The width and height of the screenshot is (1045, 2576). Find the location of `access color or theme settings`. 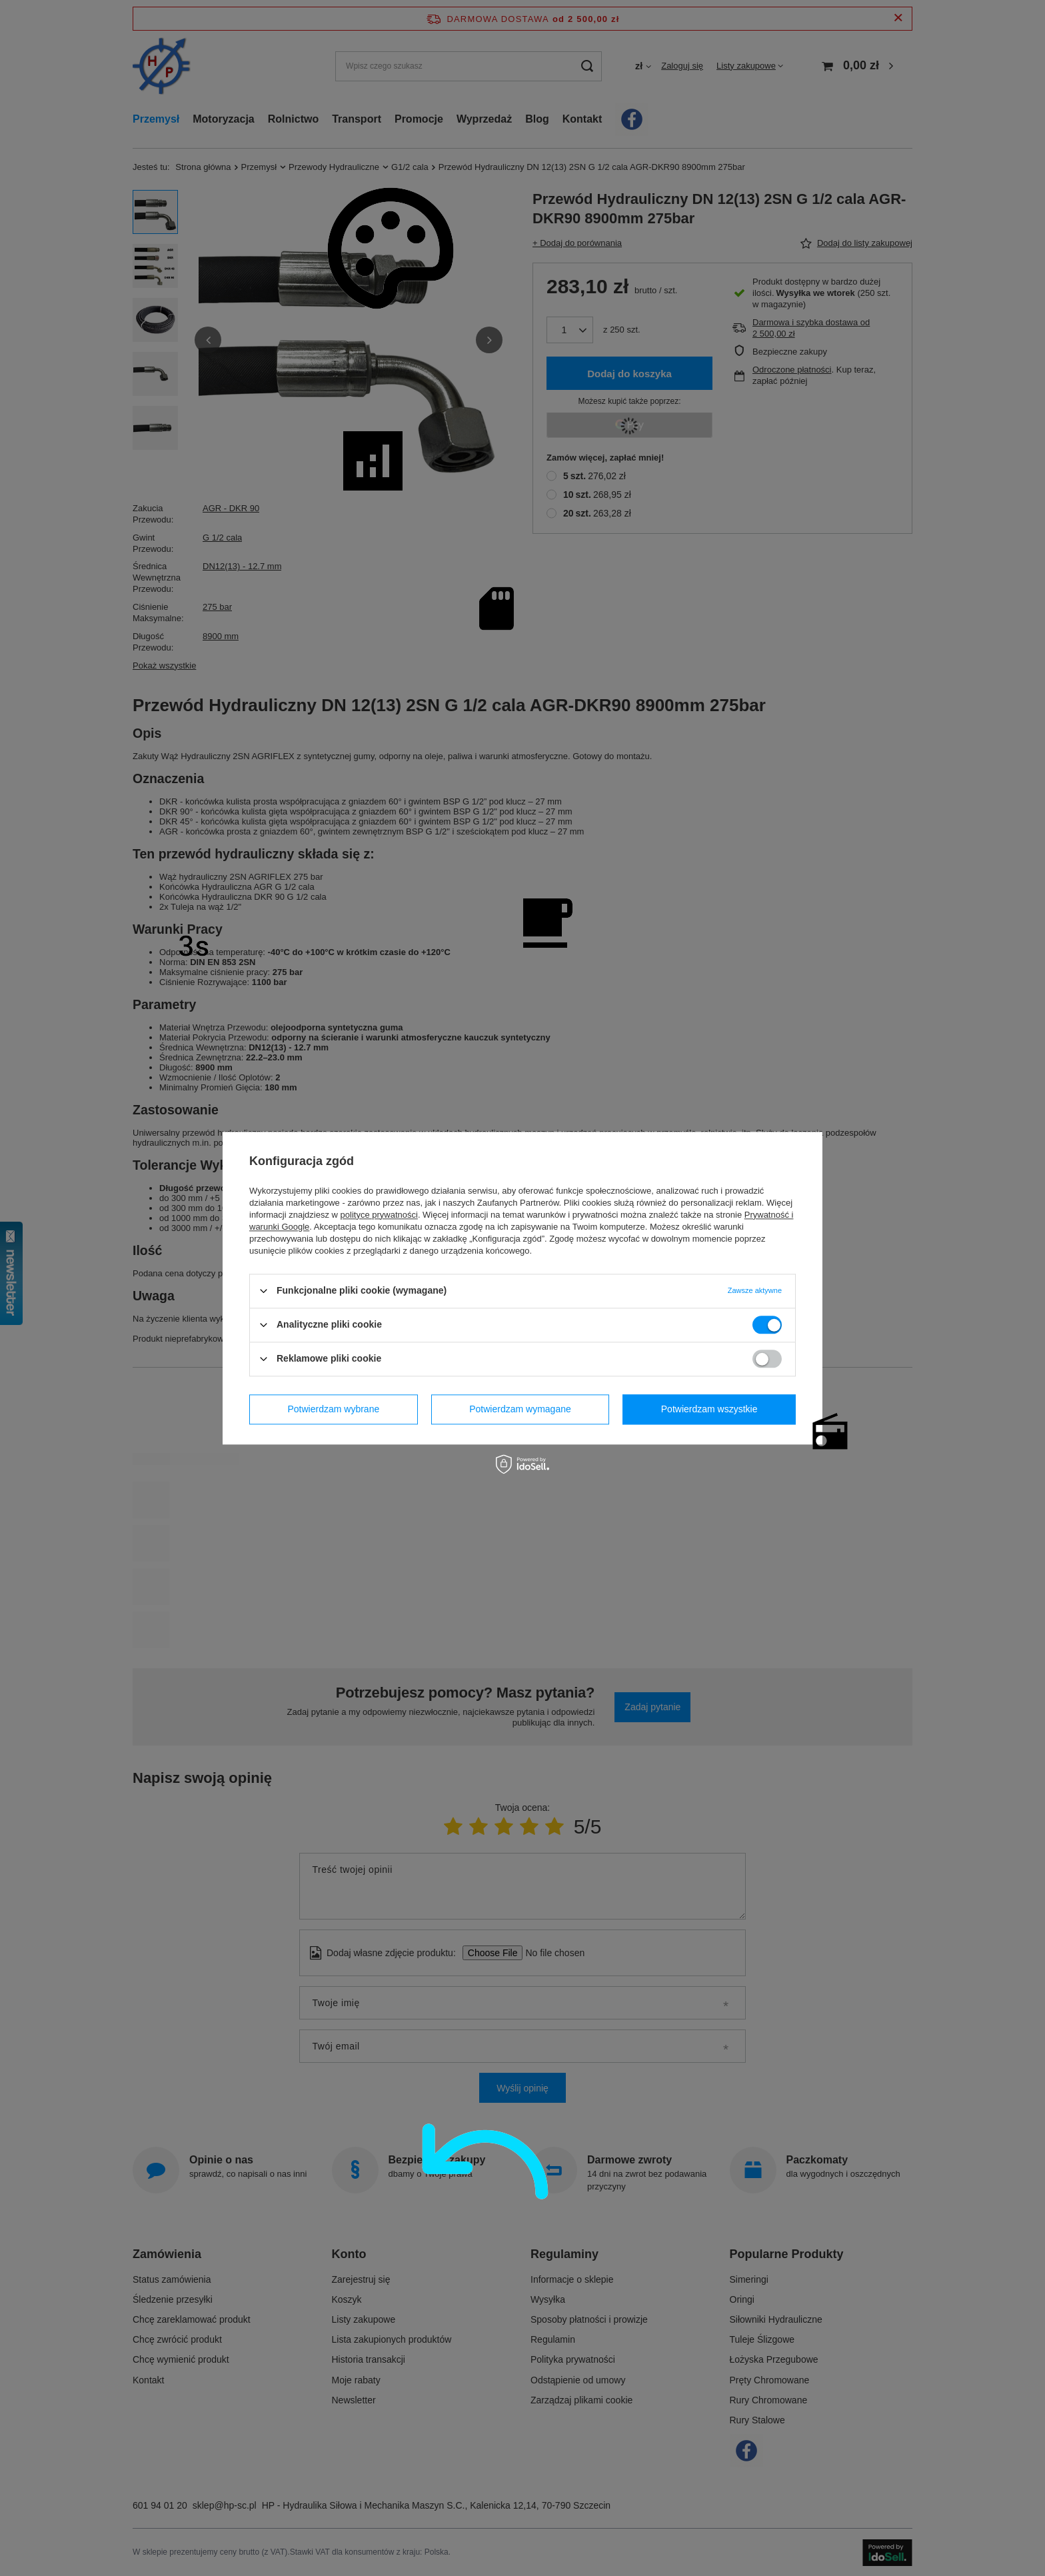

access color or theme settings is located at coordinates (391, 251).